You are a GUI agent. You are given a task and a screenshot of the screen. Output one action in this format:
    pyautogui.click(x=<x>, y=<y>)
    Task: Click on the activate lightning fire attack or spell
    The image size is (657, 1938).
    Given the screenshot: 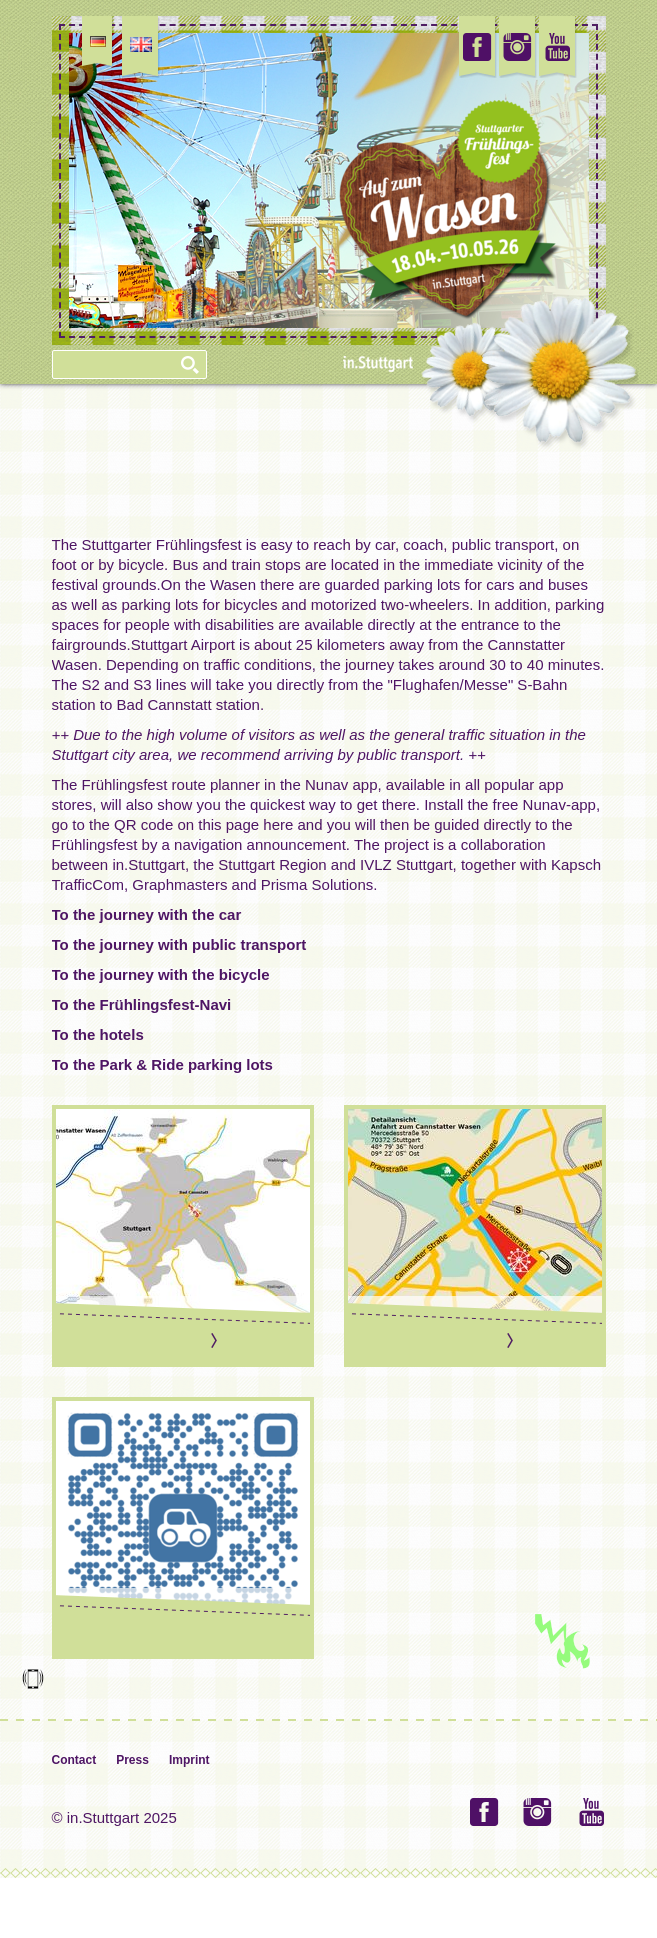 What is the action you would take?
    pyautogui.click(x=562, y=1641)
    